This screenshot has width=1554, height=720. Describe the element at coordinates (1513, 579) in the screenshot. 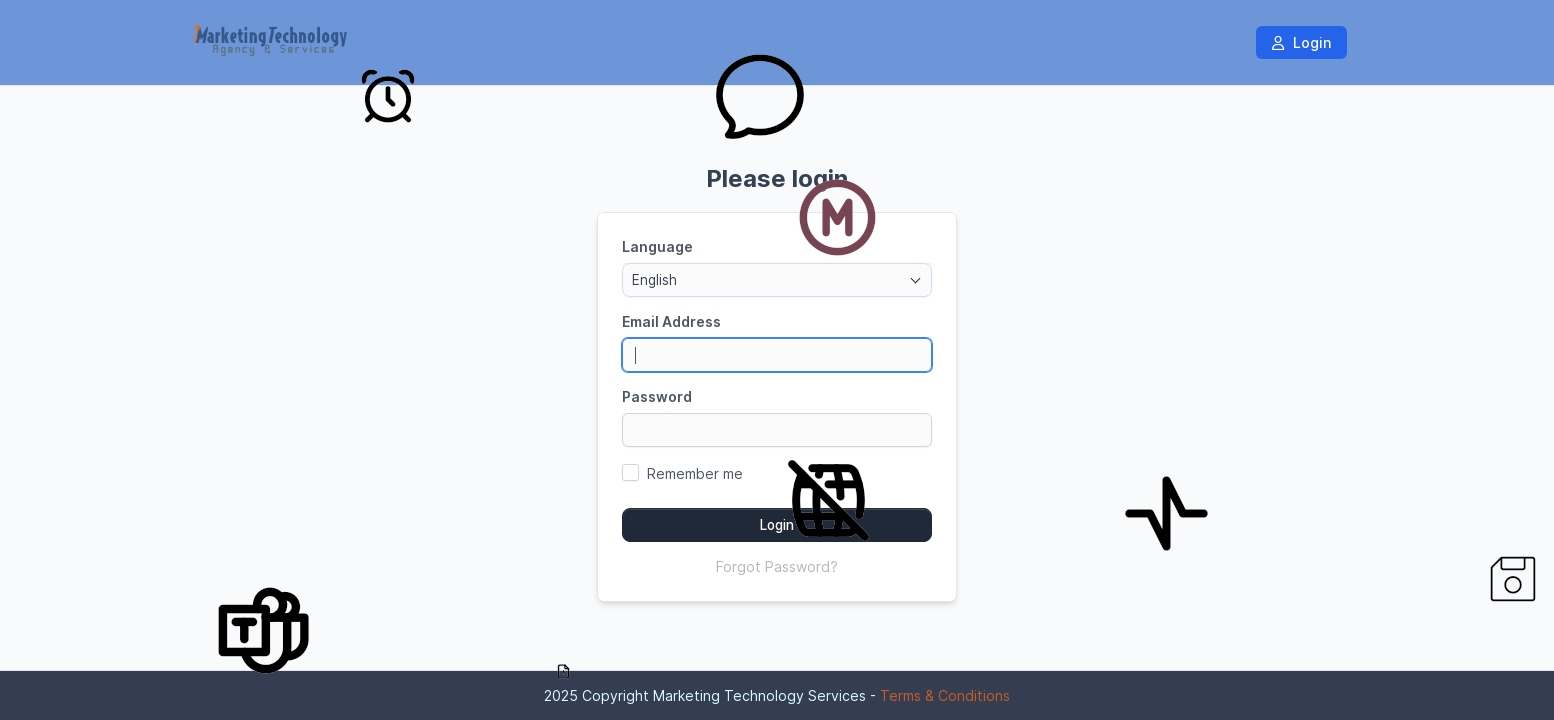

I see `save current file or document` at that location.